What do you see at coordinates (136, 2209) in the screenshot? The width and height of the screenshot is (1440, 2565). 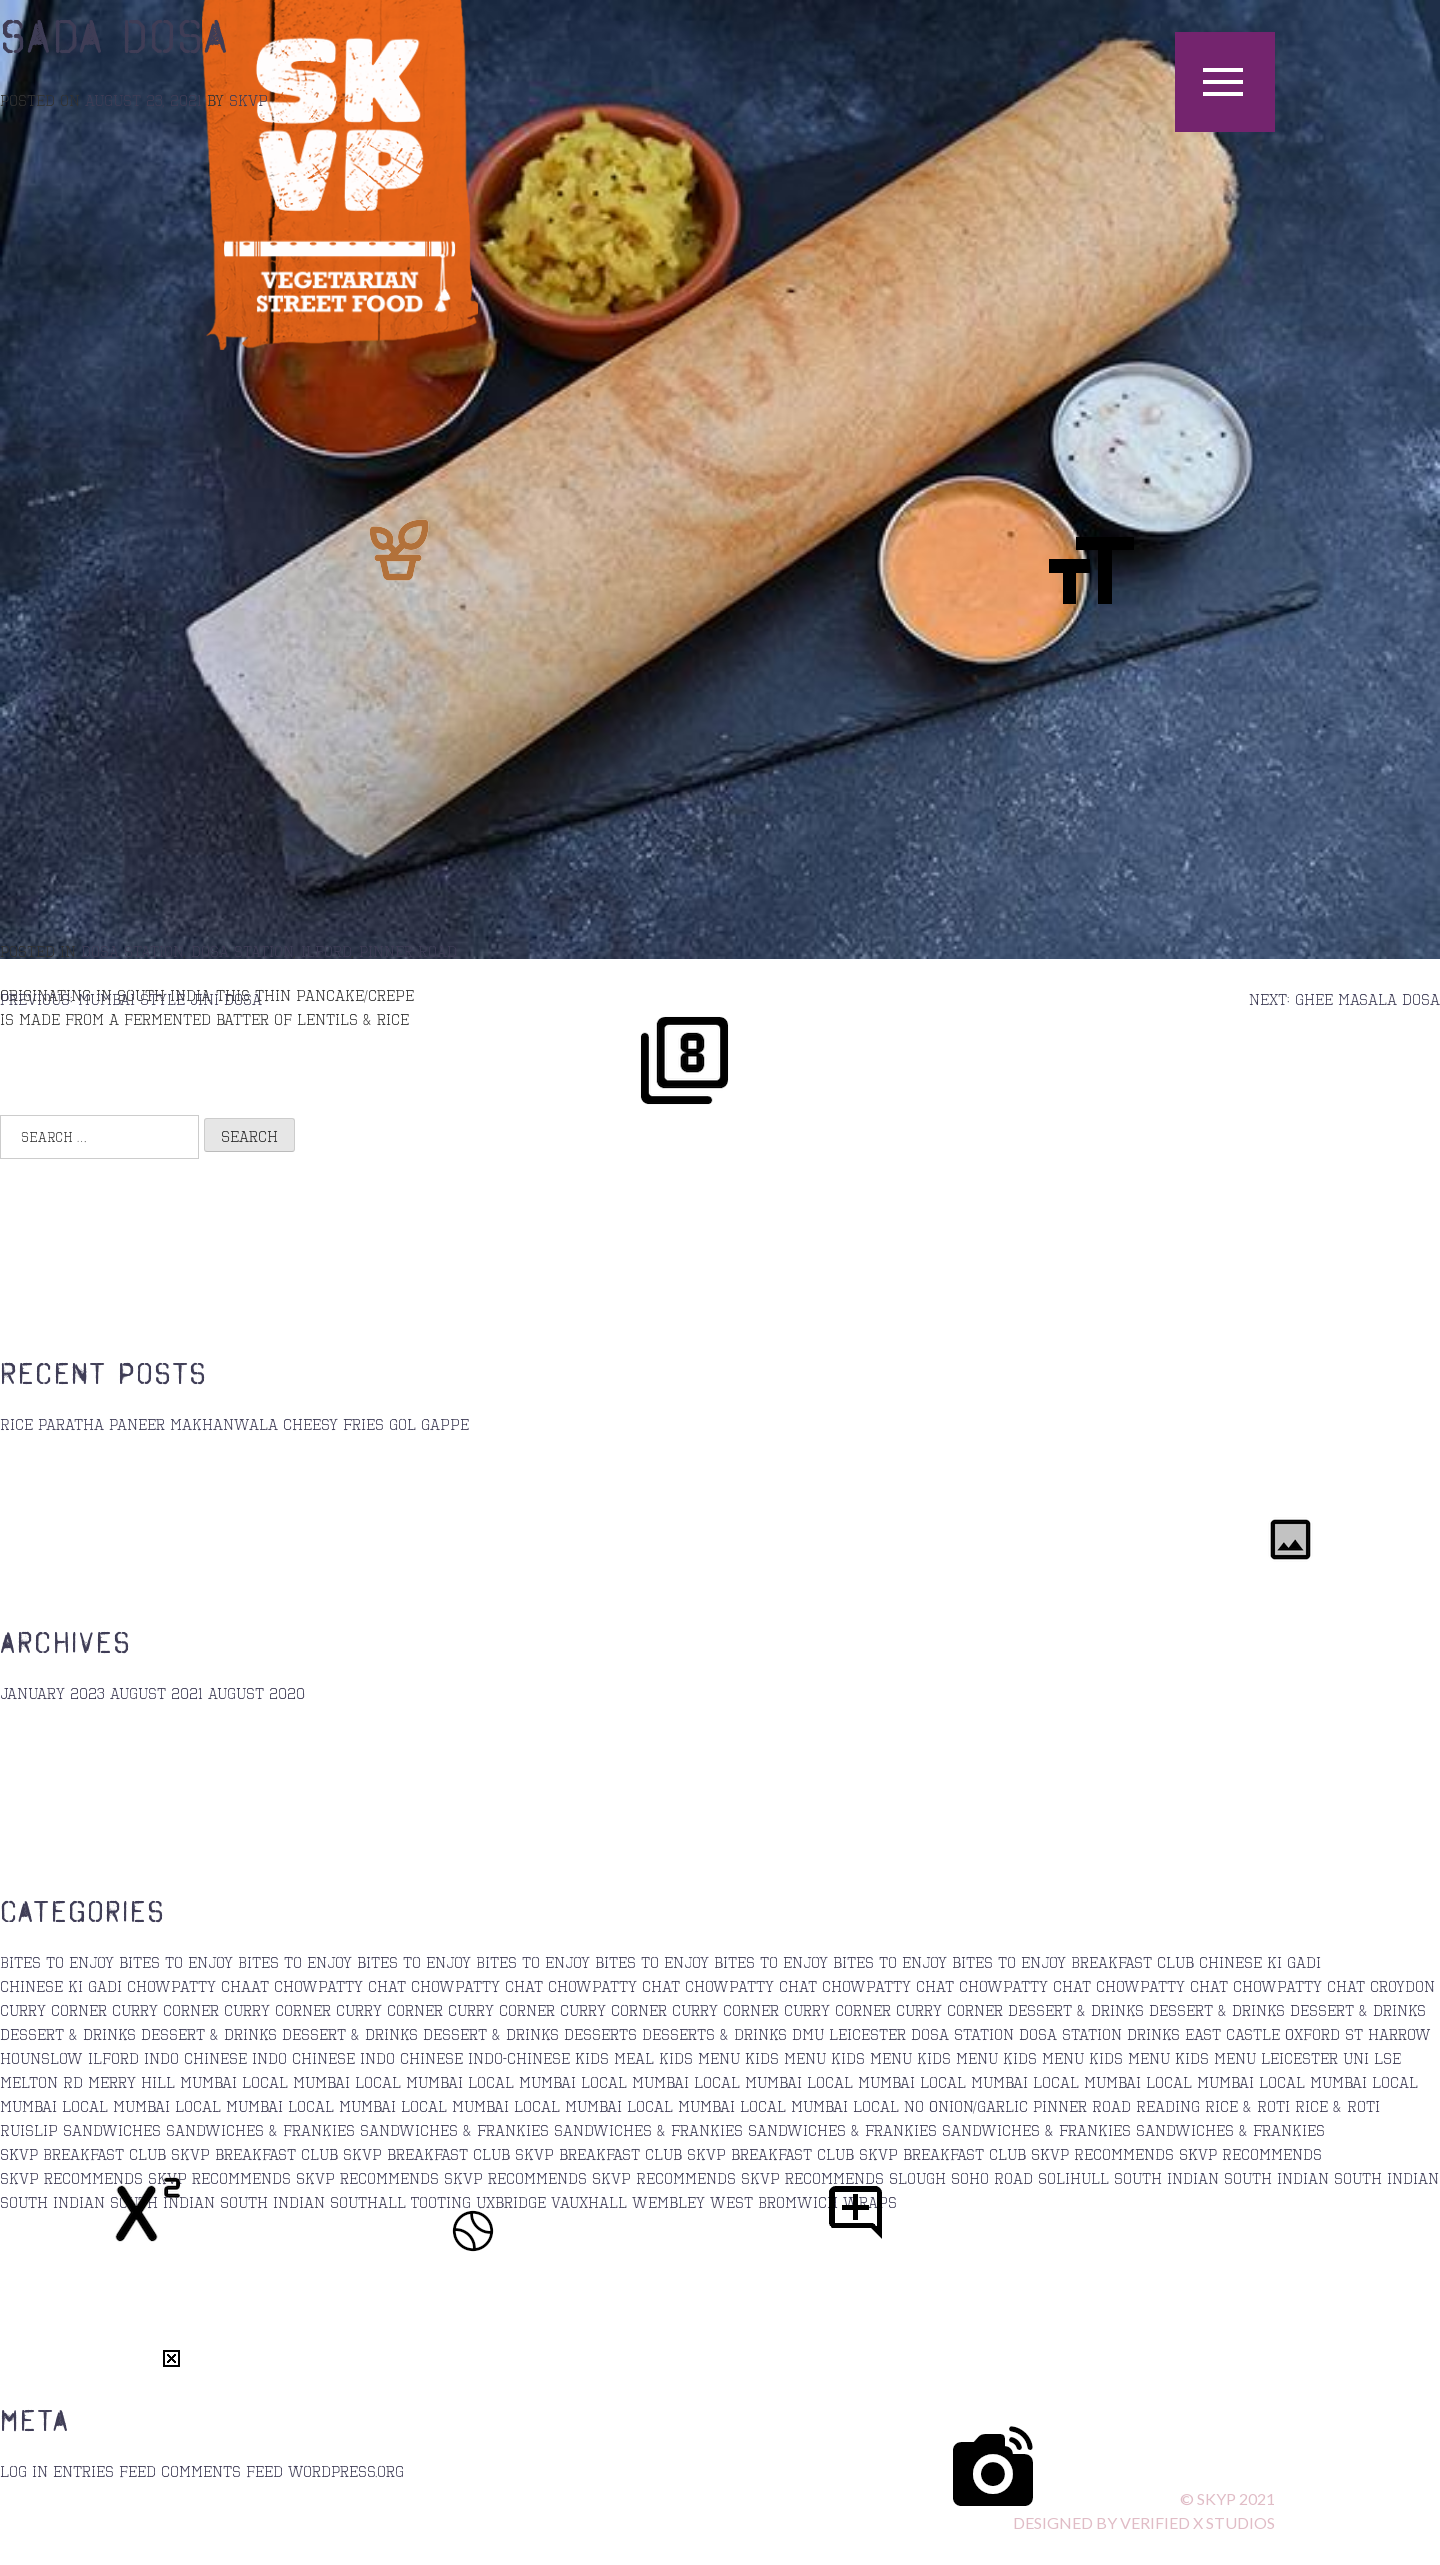 I see `format selected text as superscript` at bounding box center [136, 2209].